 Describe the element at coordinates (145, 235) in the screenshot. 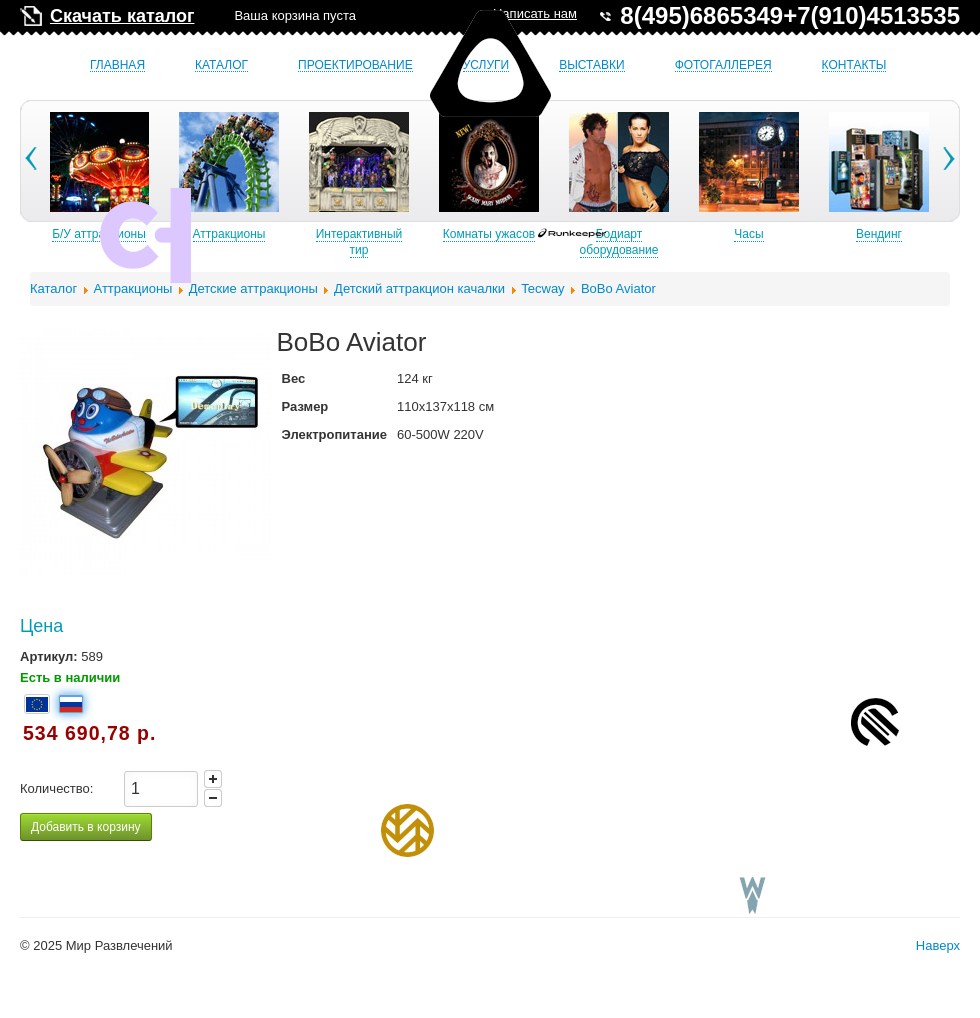

I see `castorama home improvement store logo` at that location.